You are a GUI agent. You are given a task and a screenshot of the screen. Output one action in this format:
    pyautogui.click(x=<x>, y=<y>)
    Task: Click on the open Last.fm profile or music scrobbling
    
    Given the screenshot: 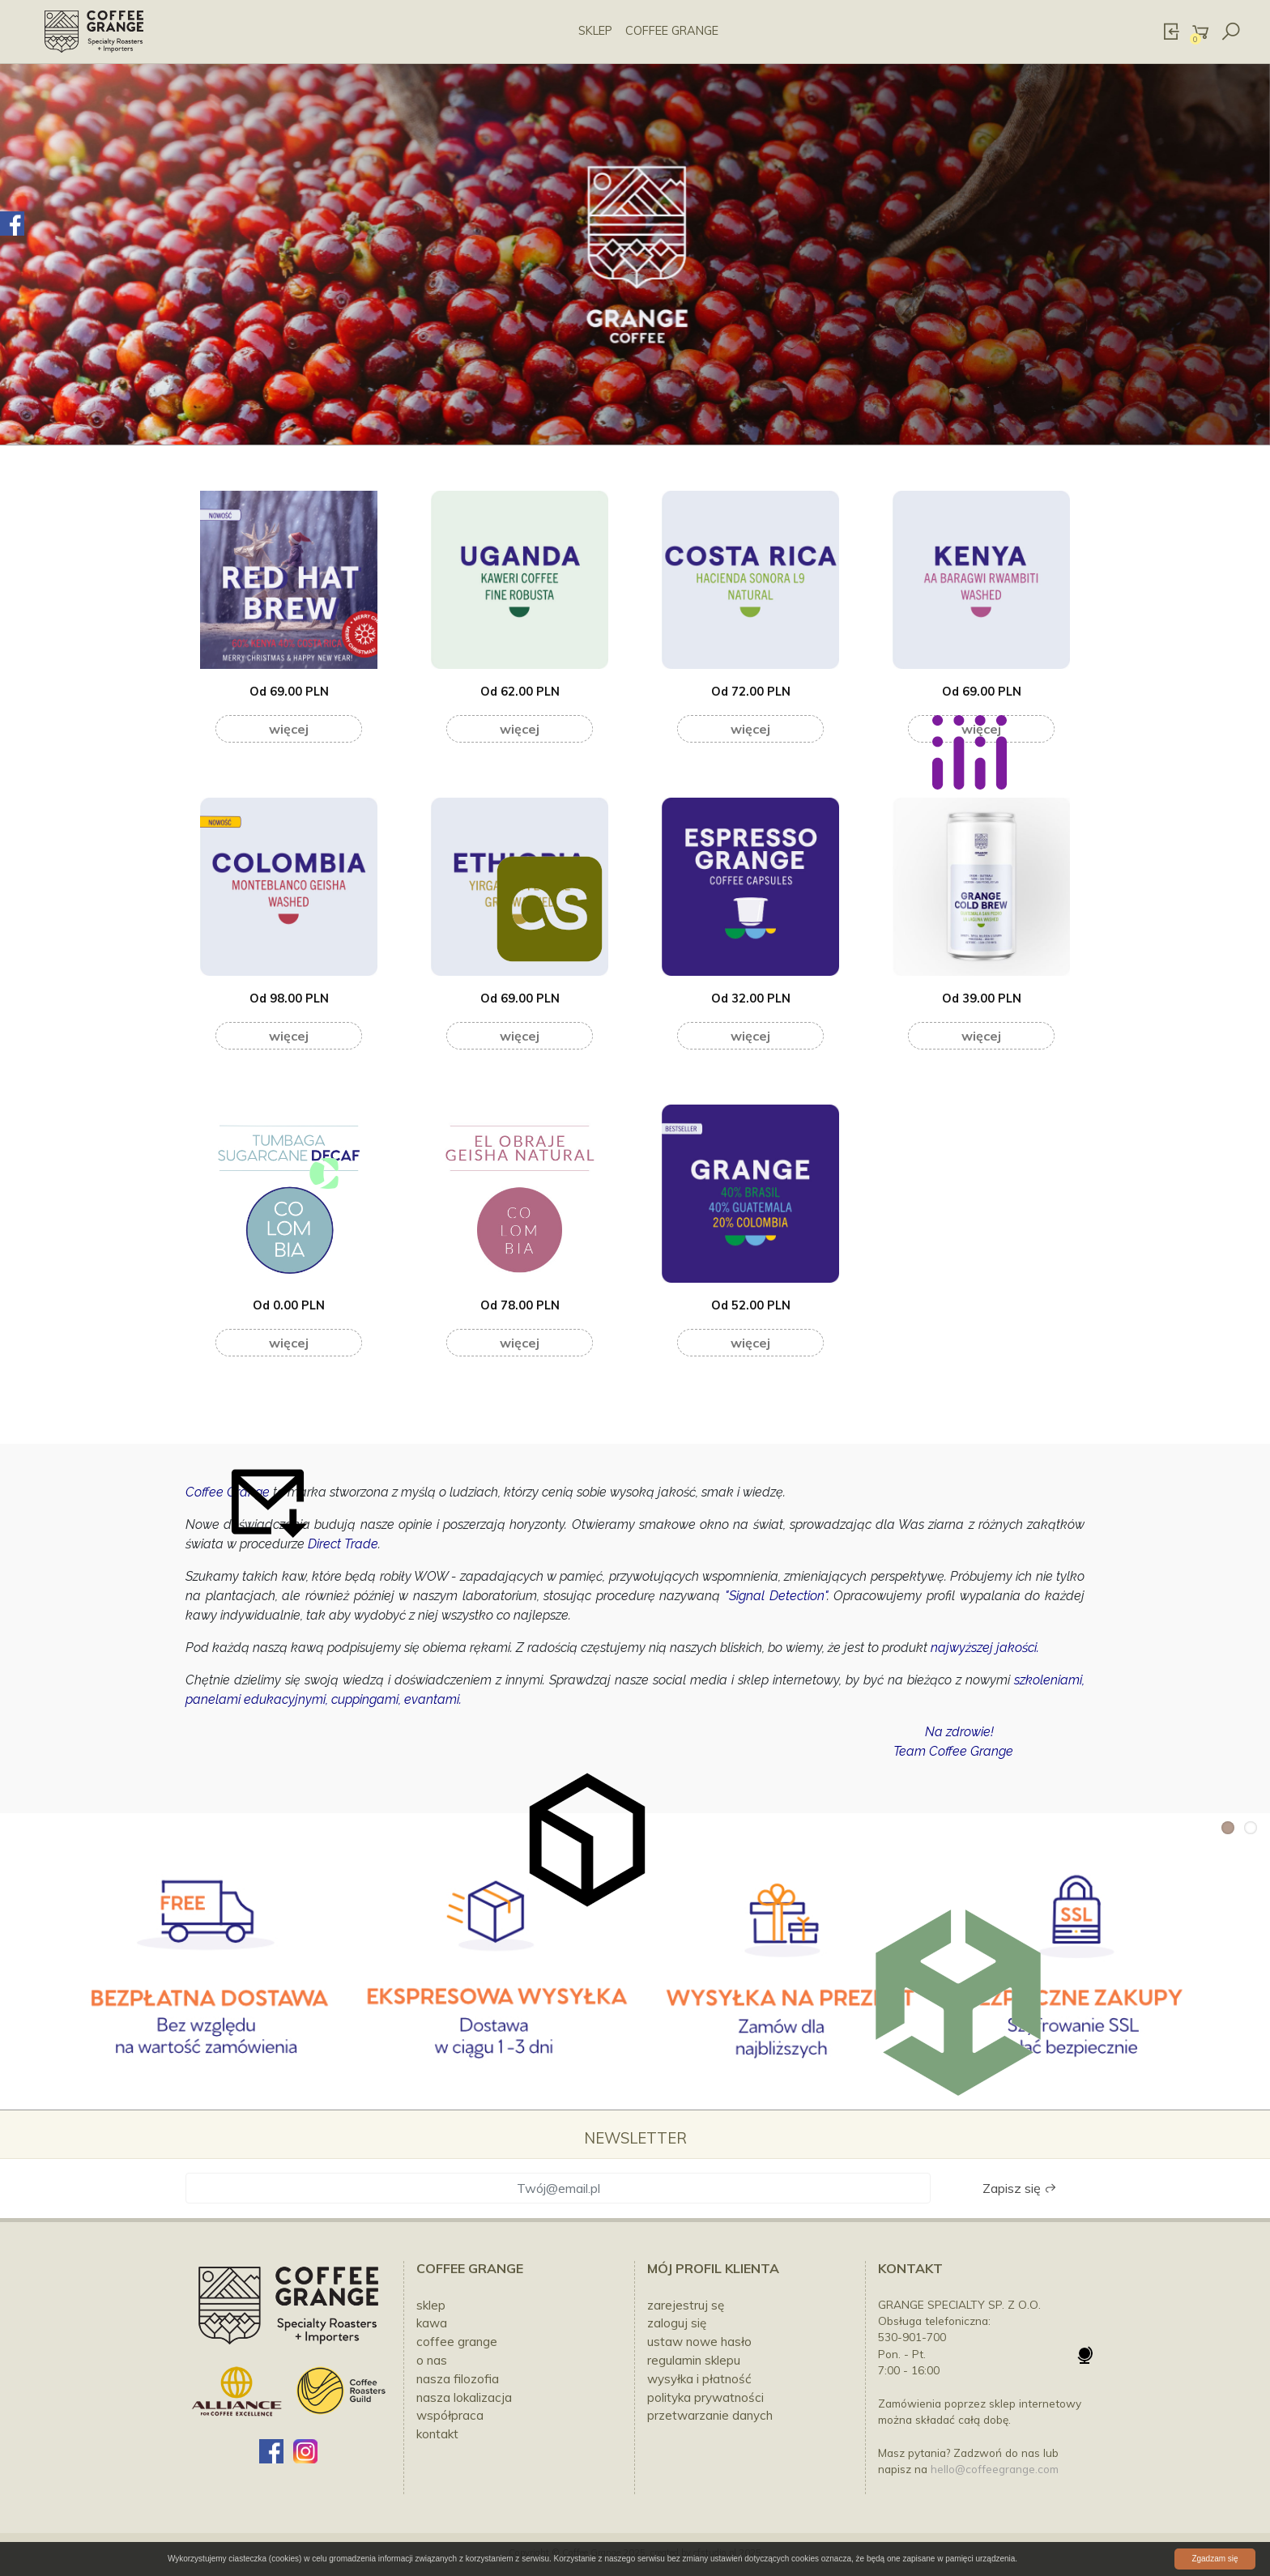 What is the action you would take?
    pyautogui.click(x=549, y=909)
    